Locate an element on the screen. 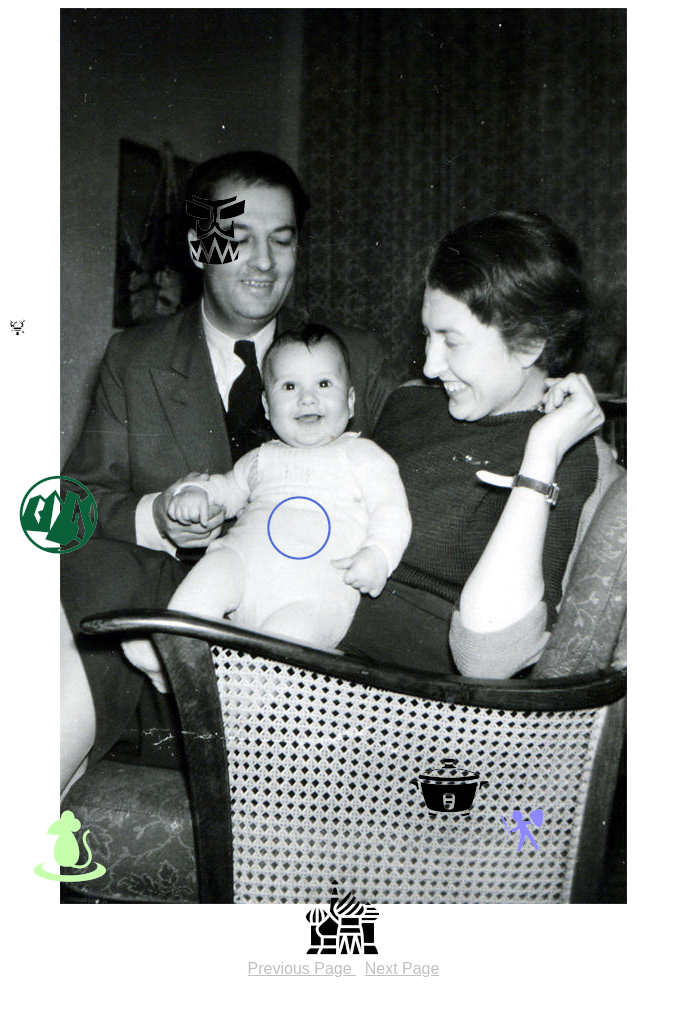 The image size is (687, 1025). activate electrical or energy-based ability is located at coordinates (17, 327).